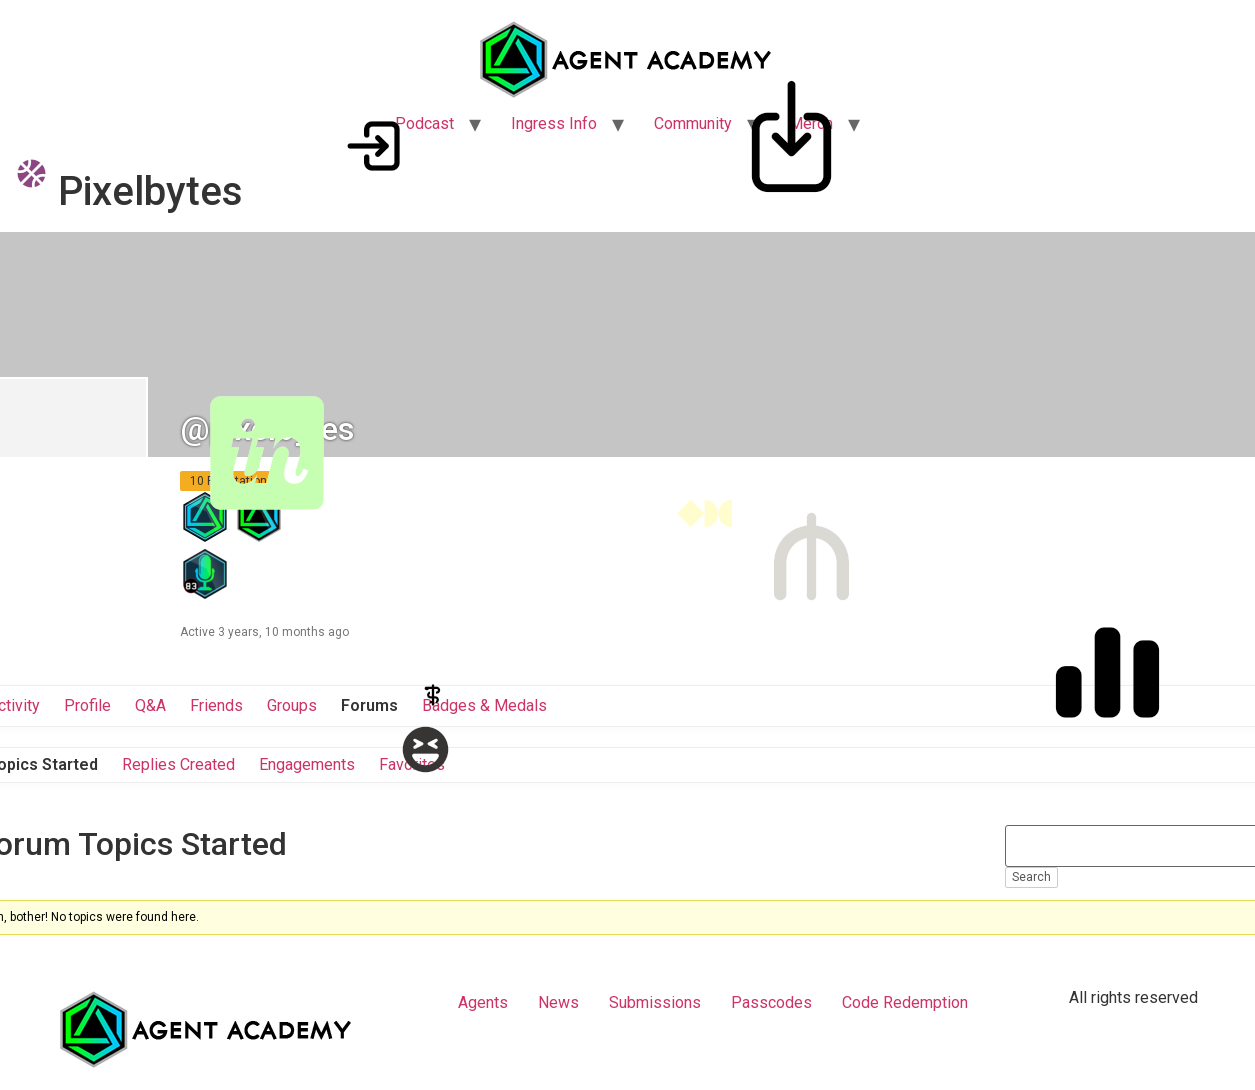  I want to click on access medical or healthcare services, so click(433, 695).